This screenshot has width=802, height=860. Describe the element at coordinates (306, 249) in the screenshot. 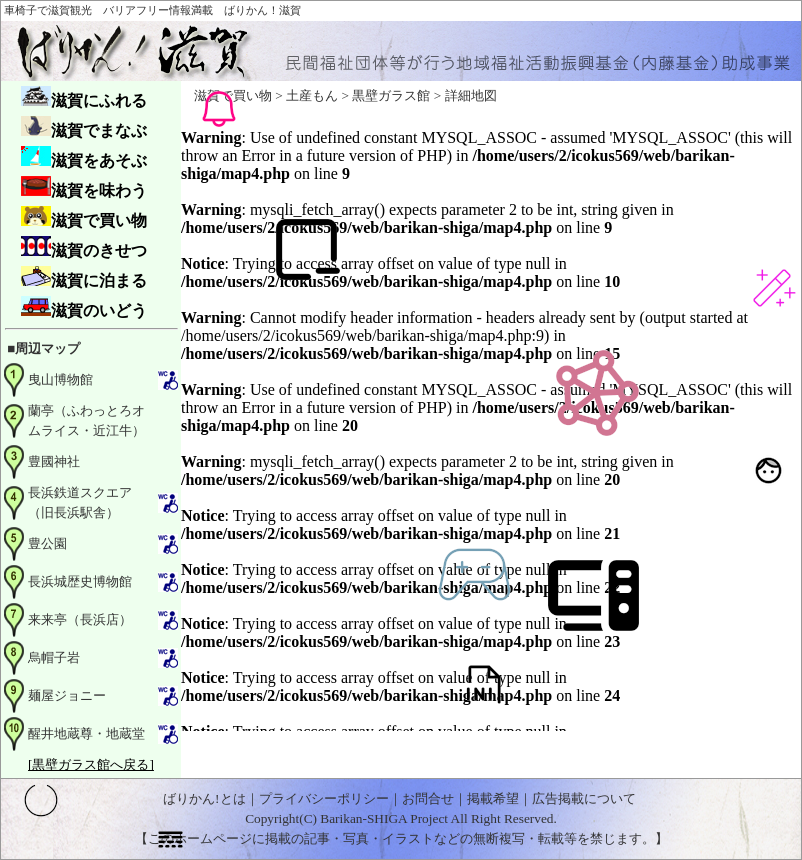

I see `remove an item from a list` at that location.